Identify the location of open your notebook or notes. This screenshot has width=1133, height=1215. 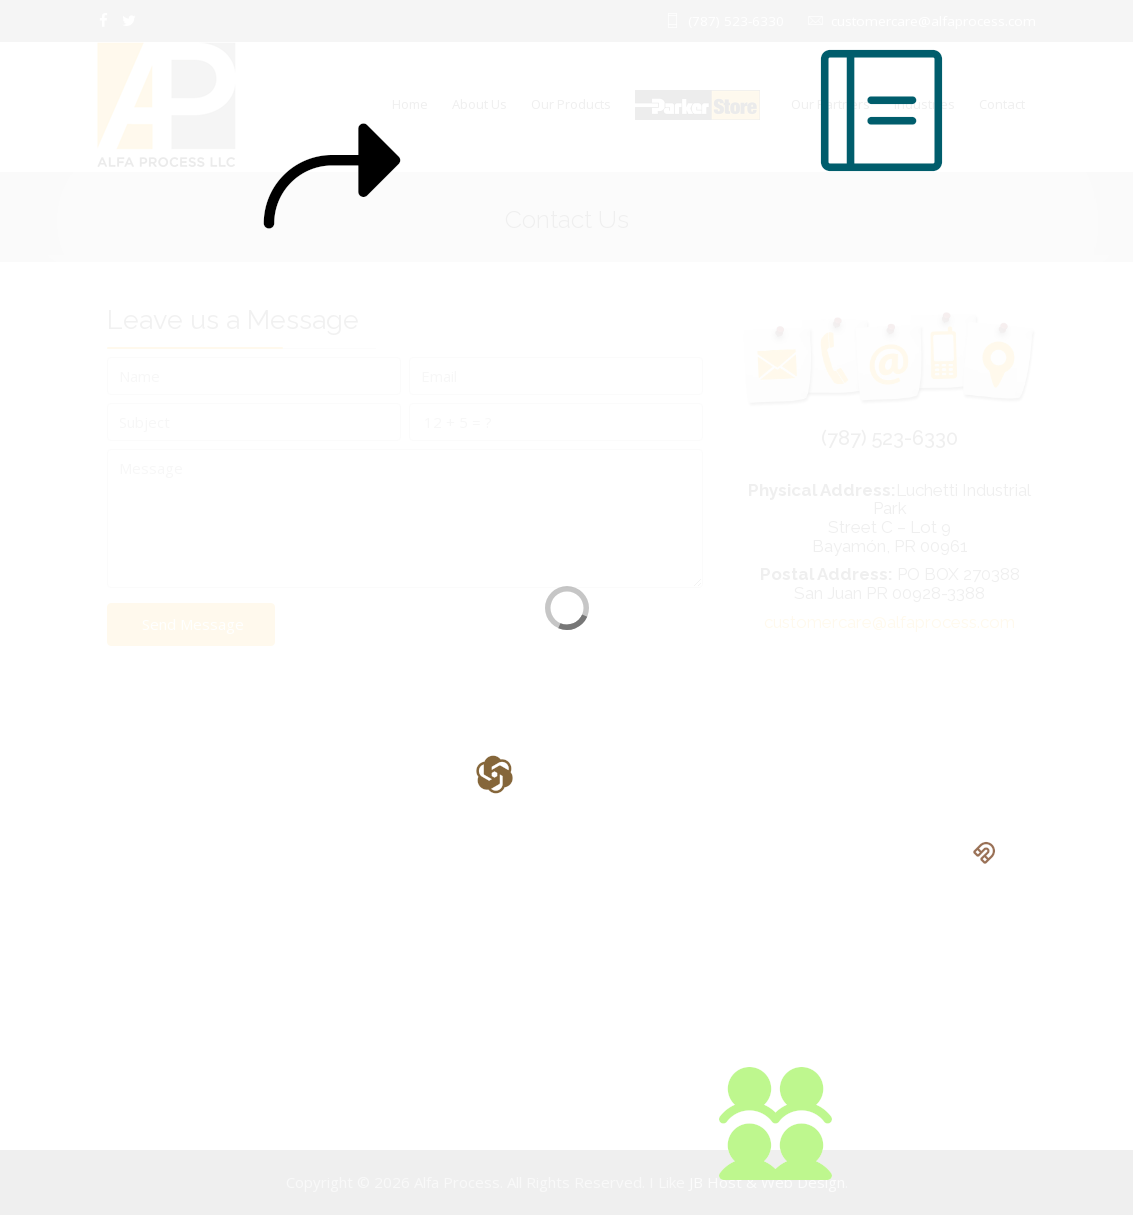
(881, 110).